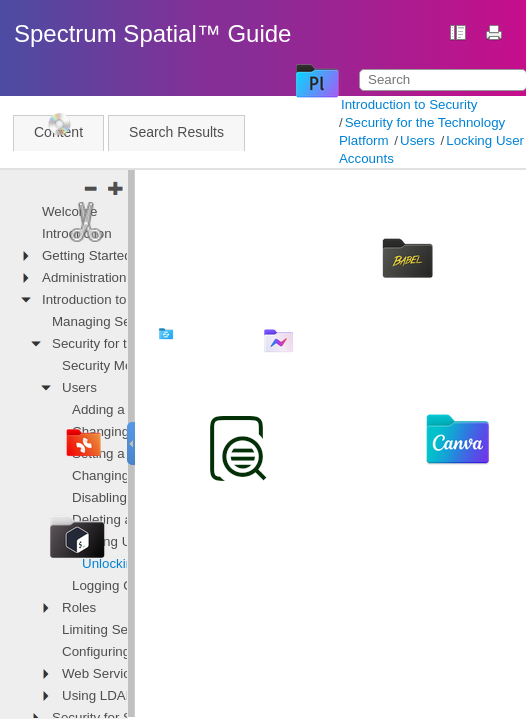  Describe the element at coordinates (86, 222) in the screenshot. I see `cut selected content to clipboard` at that location.